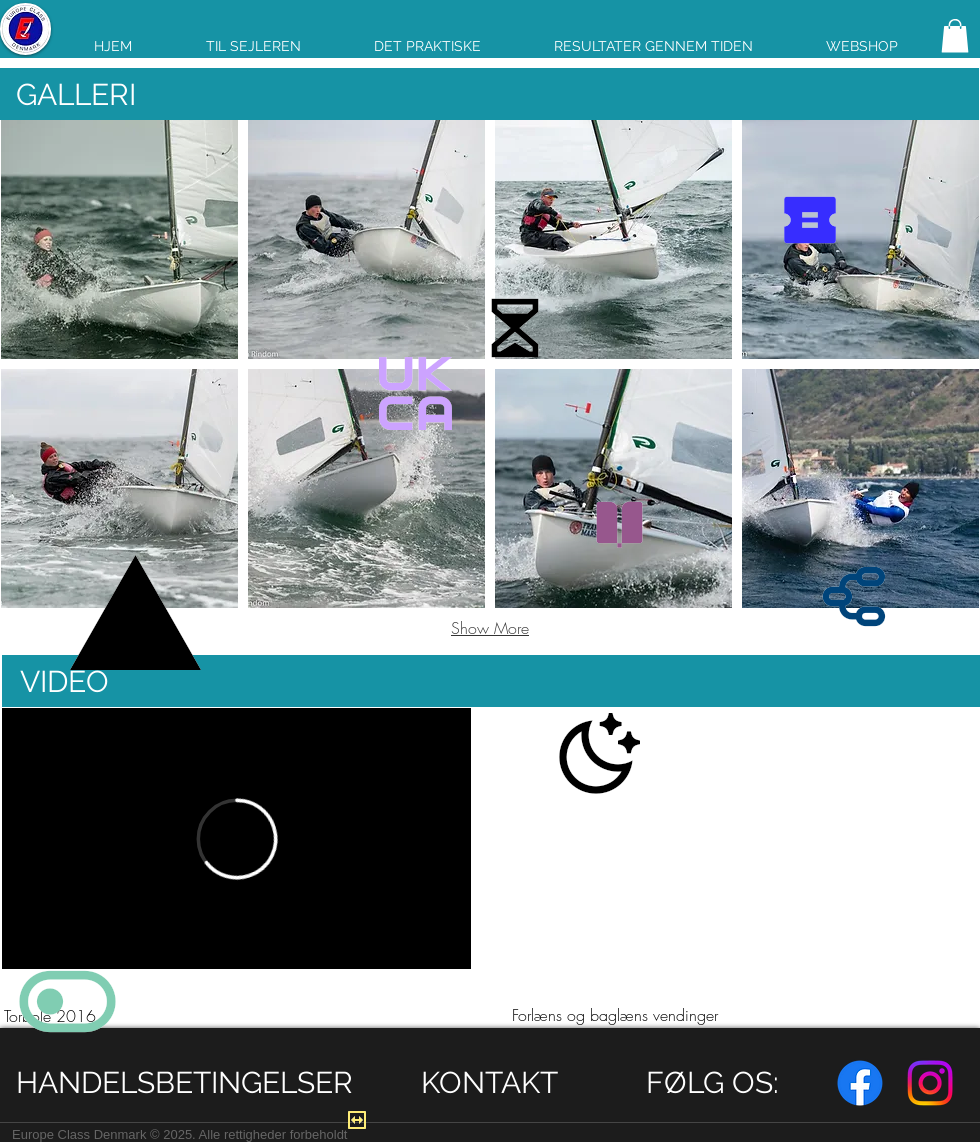 This screenshot has height=1142, width=980. I want to click on UKCA (UK Conformity Assessed) certification mark, so click(415, 393).